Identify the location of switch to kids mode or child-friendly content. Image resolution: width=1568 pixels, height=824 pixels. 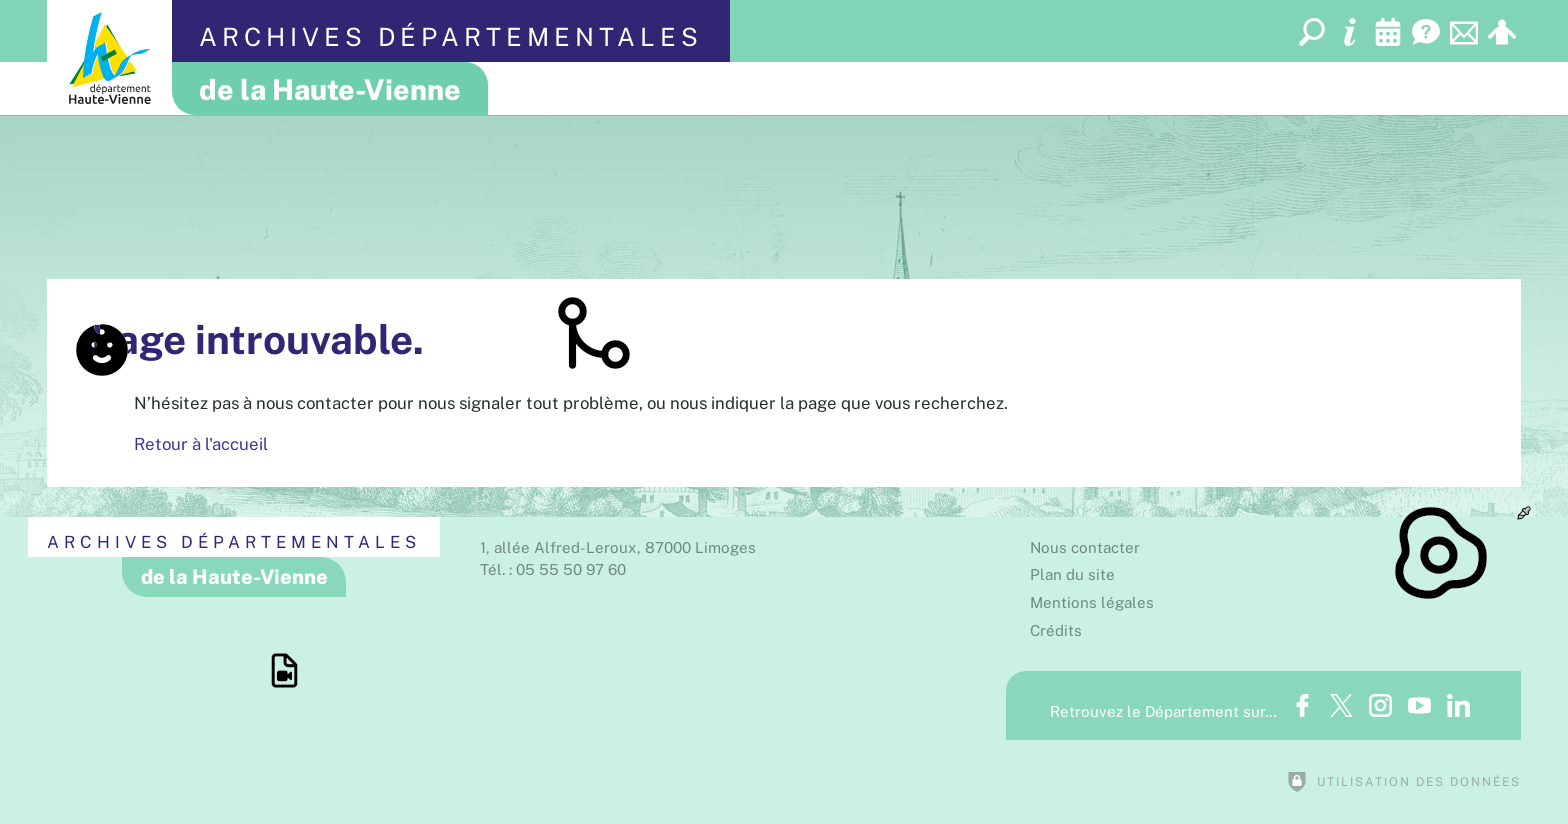
(102, 350).